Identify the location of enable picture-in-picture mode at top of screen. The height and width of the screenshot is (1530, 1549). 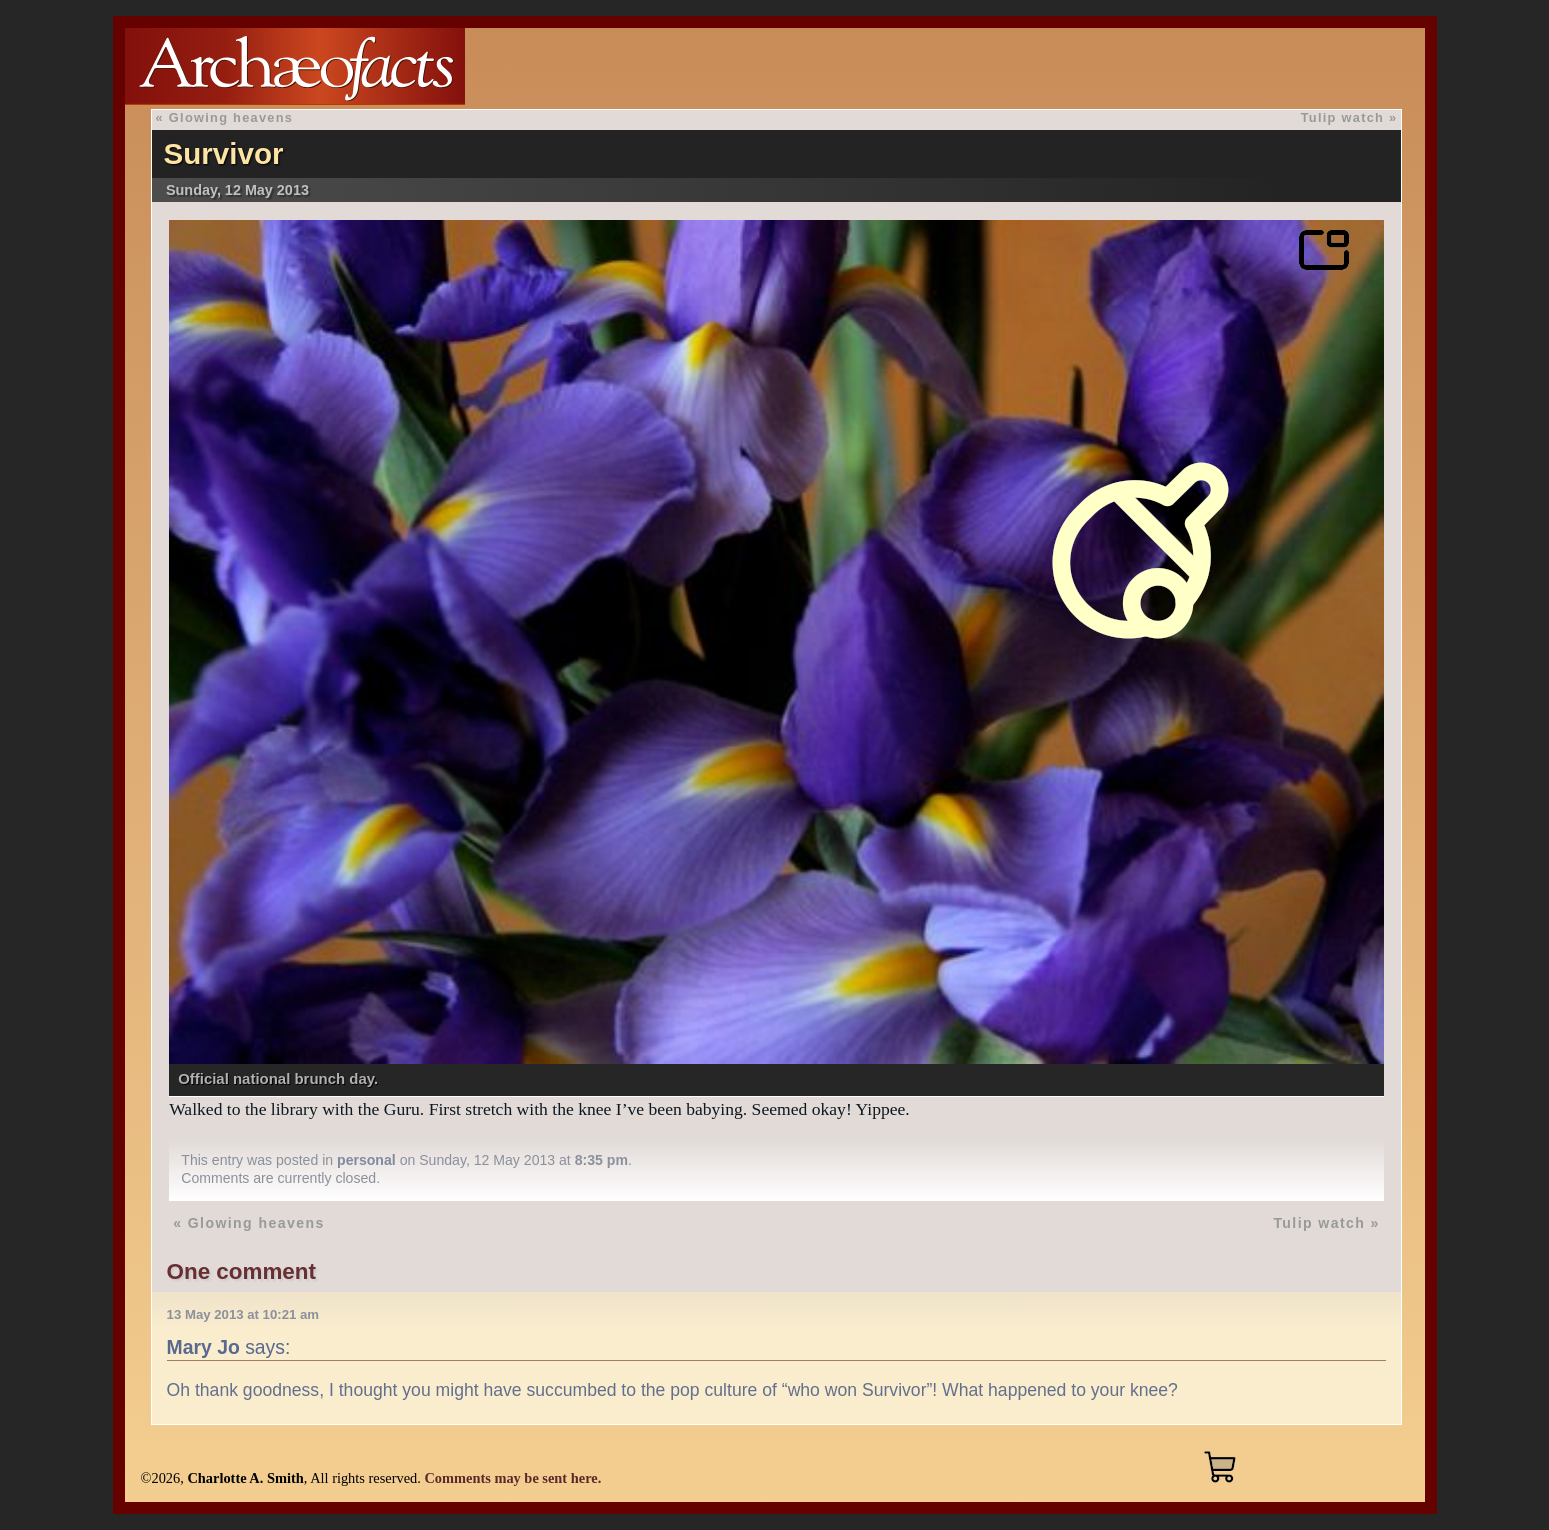
(1324, 250).